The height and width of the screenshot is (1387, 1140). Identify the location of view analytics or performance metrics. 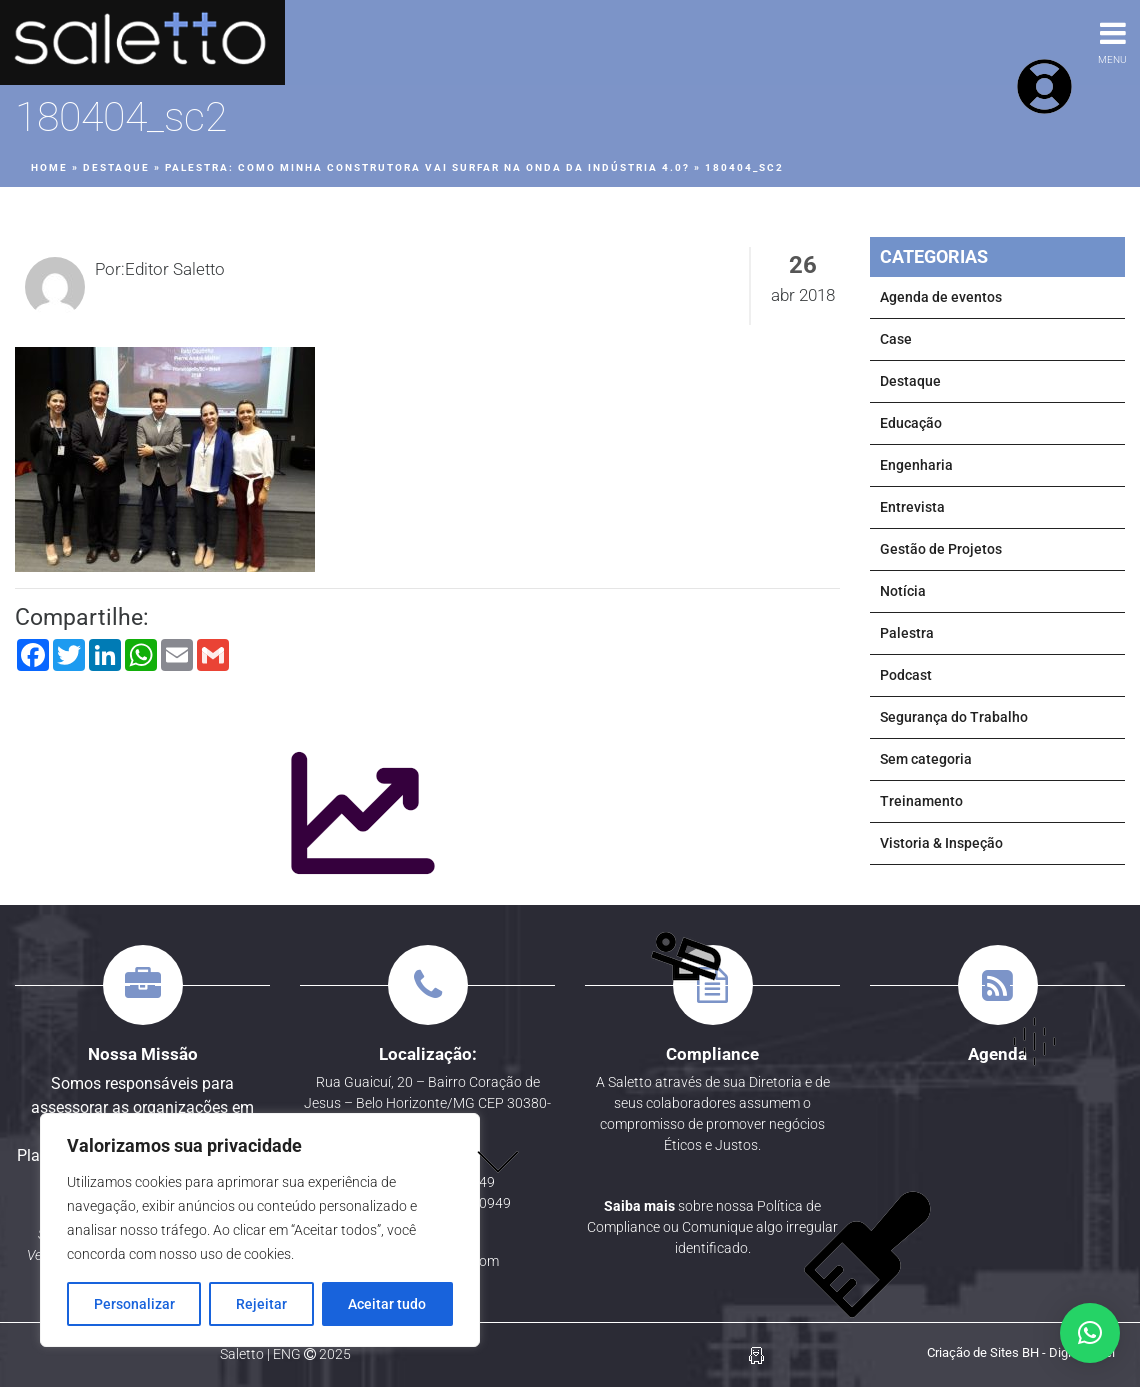
(363, 813).